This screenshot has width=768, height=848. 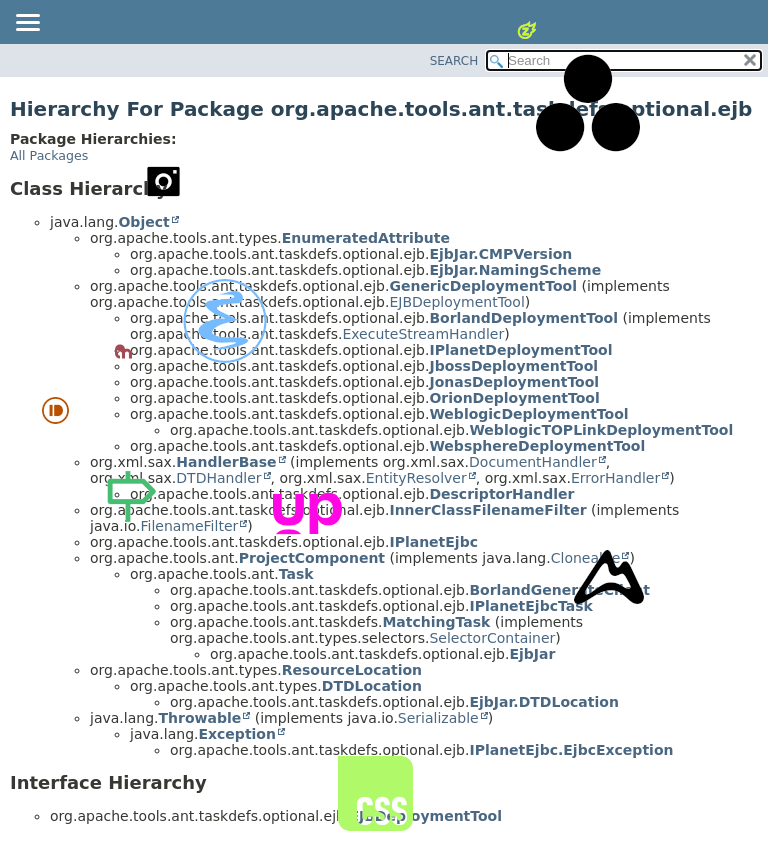 What do you see at coordinates (588, 103) in the screenshot?
I see `julia programming language logo` at bounding box center [588, 103].